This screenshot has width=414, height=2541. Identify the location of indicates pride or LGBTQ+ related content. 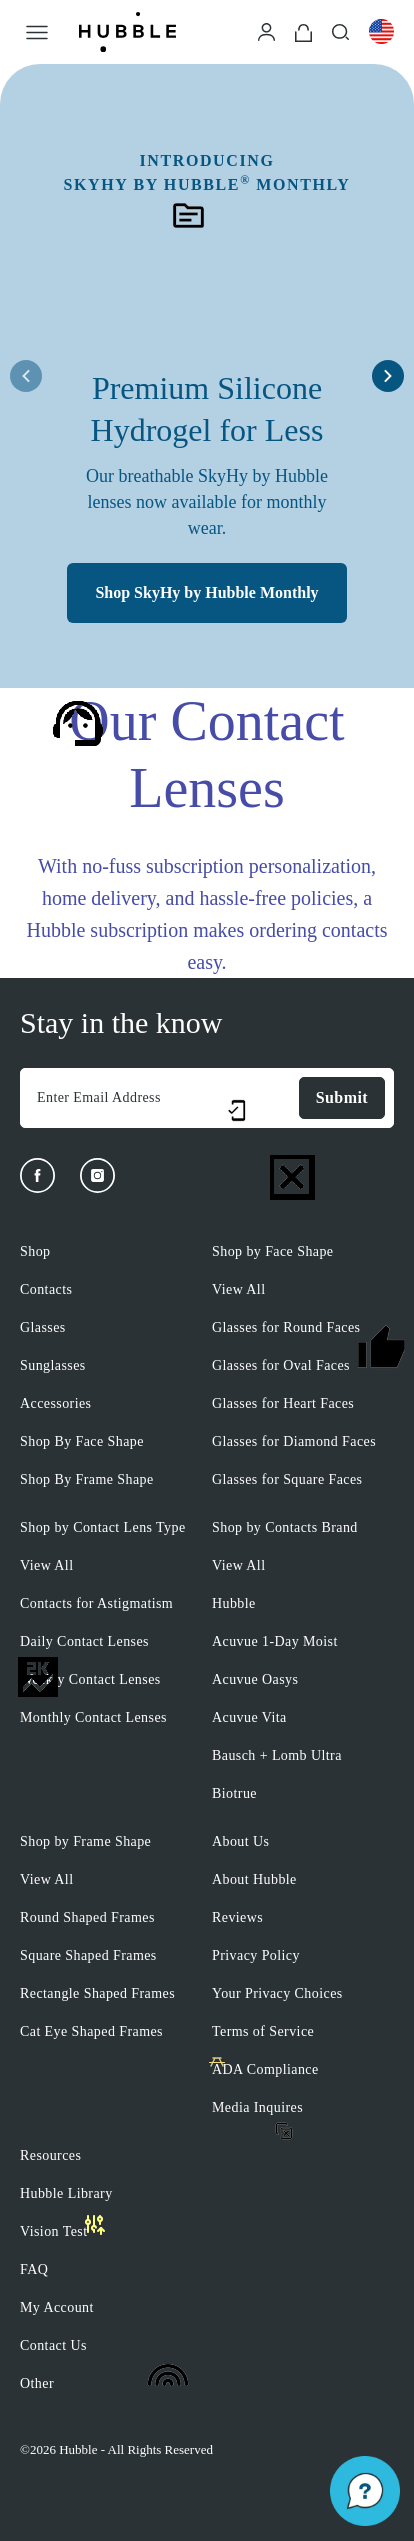
(168, 2375).